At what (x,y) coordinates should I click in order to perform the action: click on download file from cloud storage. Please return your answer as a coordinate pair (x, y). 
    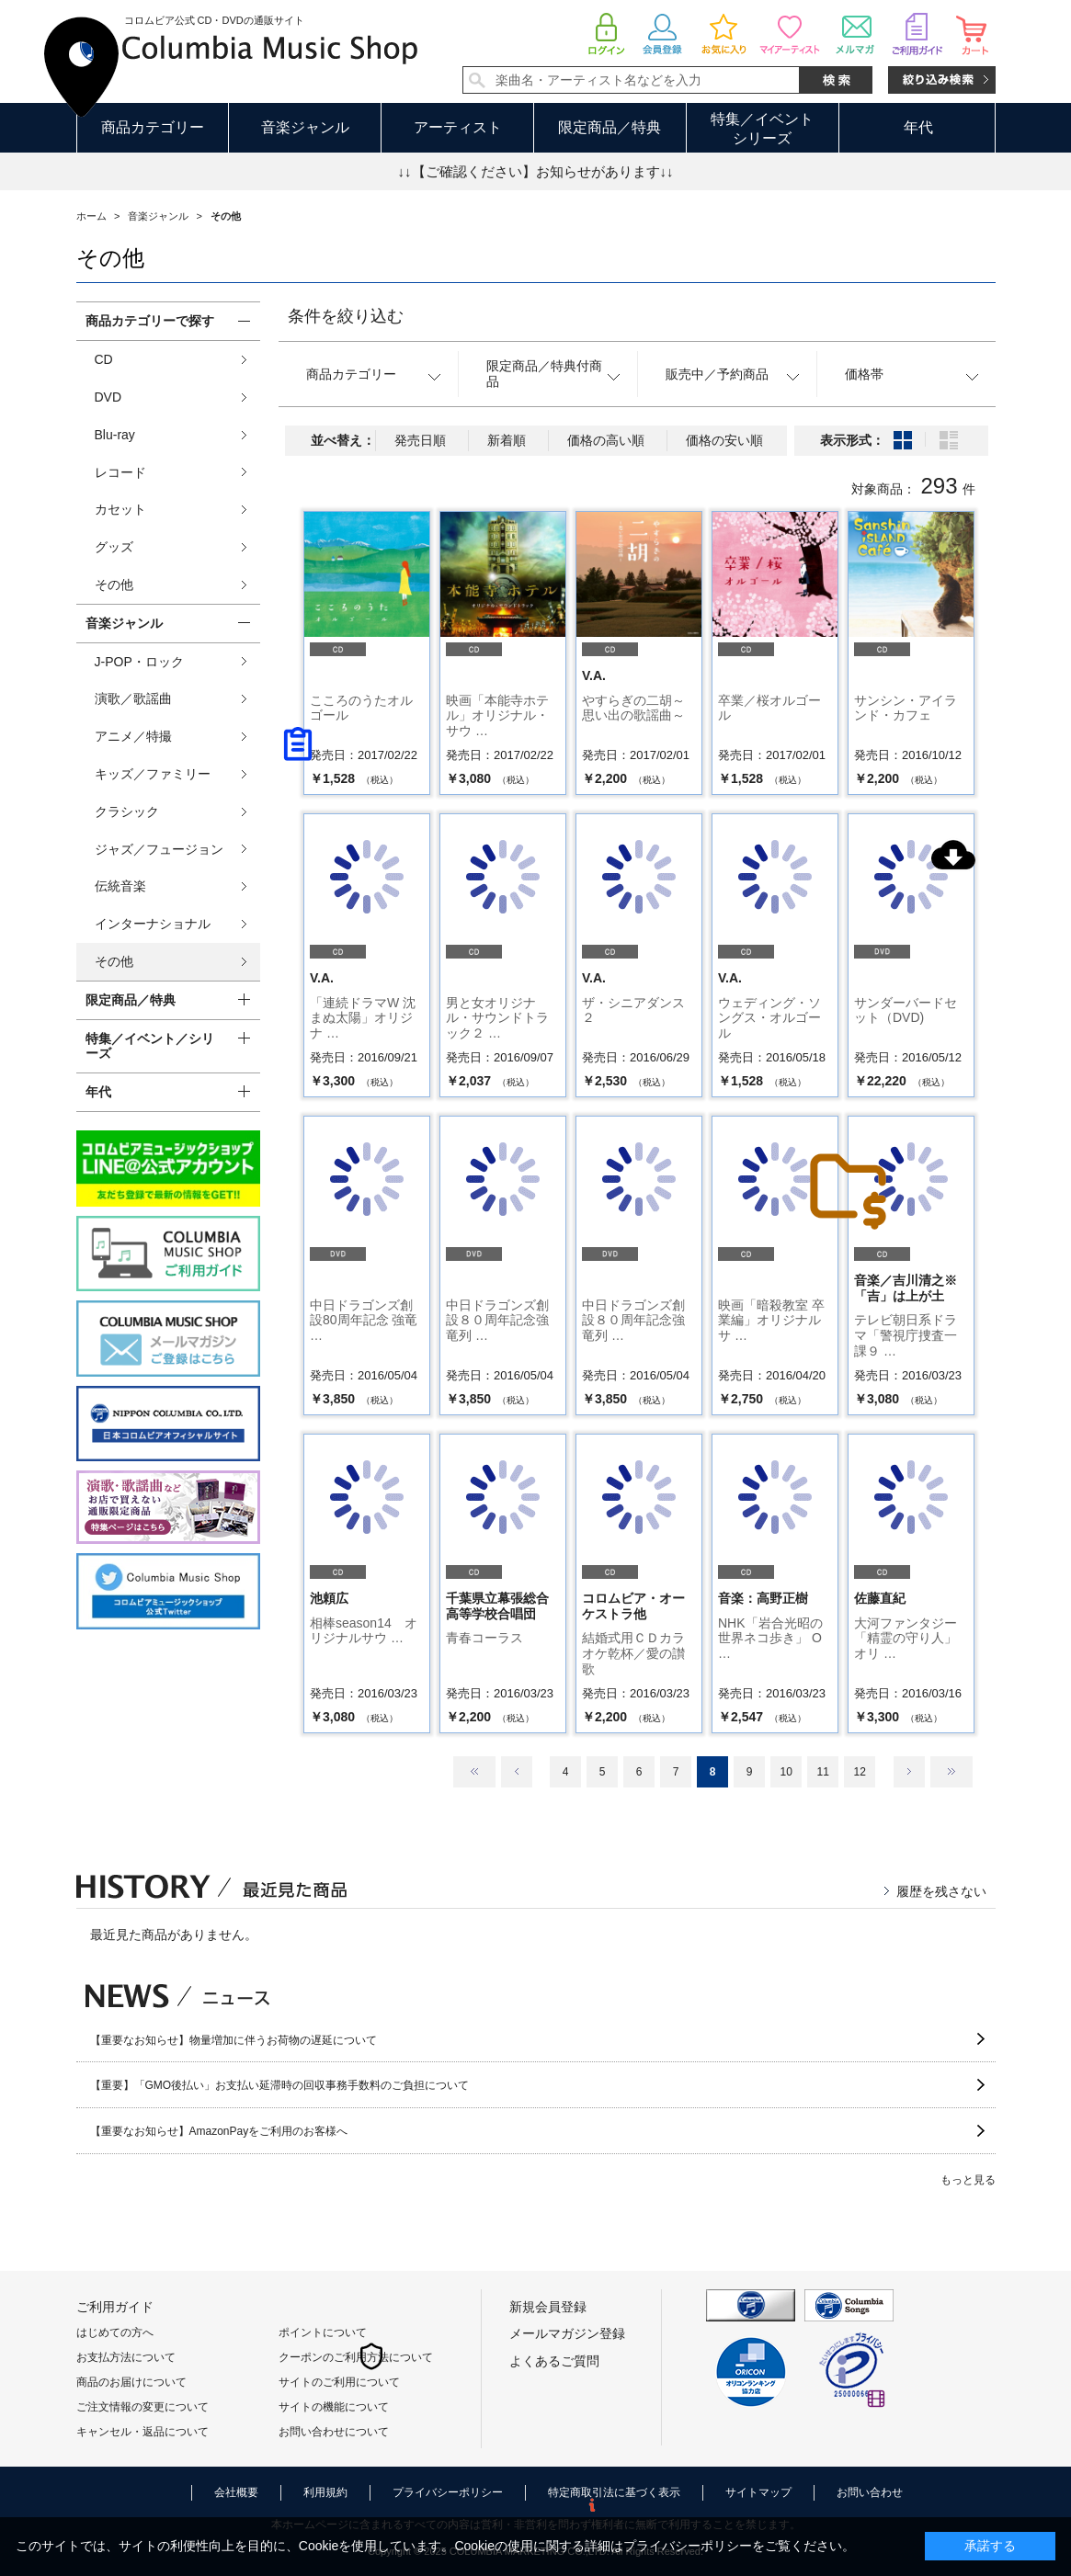
    Looking at the image, I should click on (953, 855).